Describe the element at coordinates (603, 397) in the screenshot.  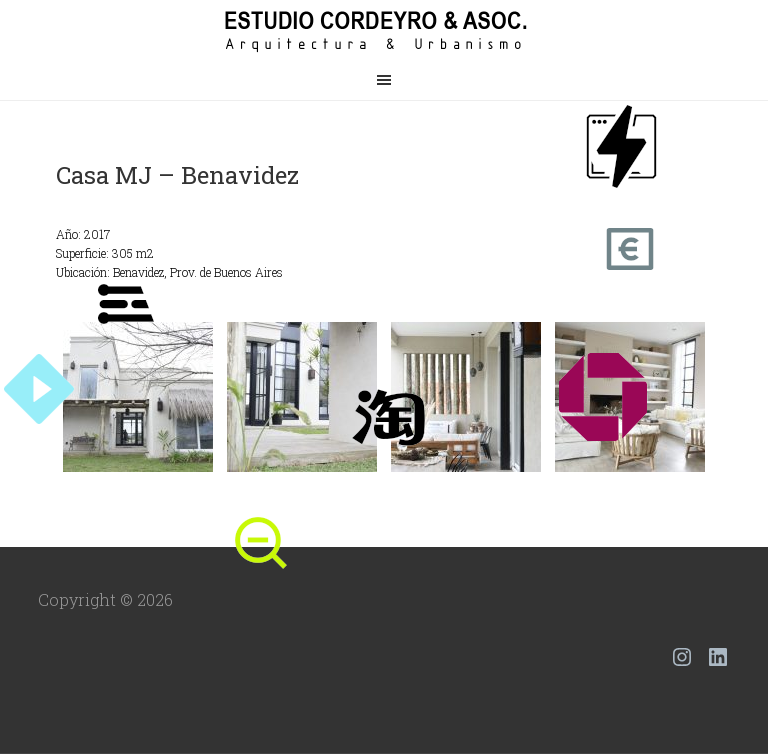
I see `open the Chase banking app` at that location.